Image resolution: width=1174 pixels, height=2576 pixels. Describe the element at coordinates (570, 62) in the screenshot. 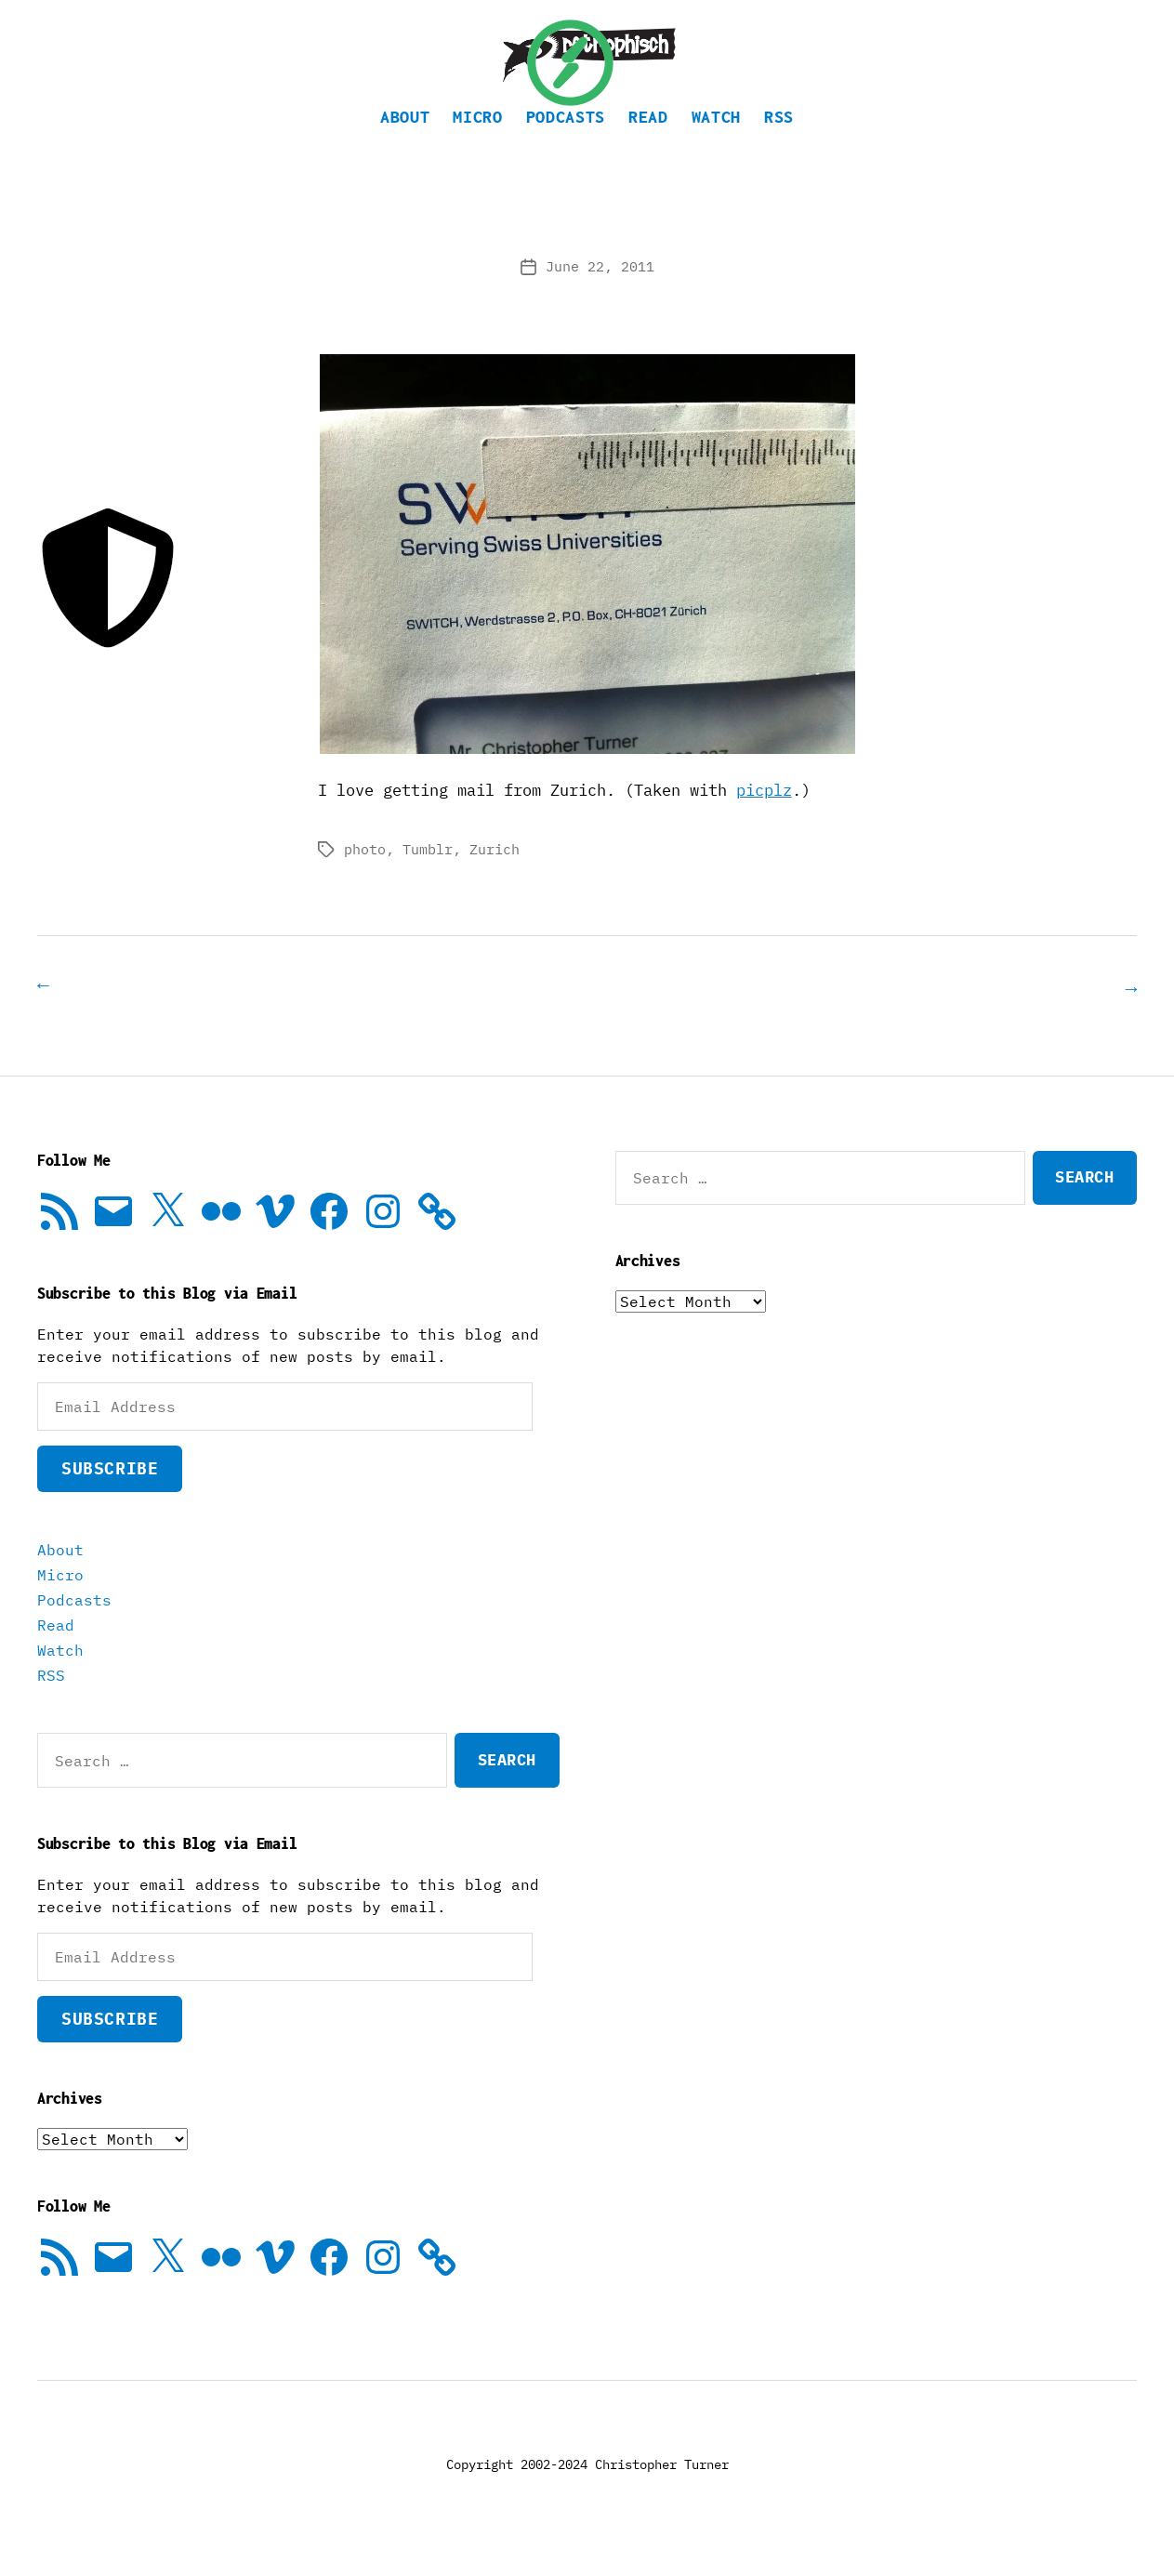

I see `socket.io library or real-time websocket connection` at that location.